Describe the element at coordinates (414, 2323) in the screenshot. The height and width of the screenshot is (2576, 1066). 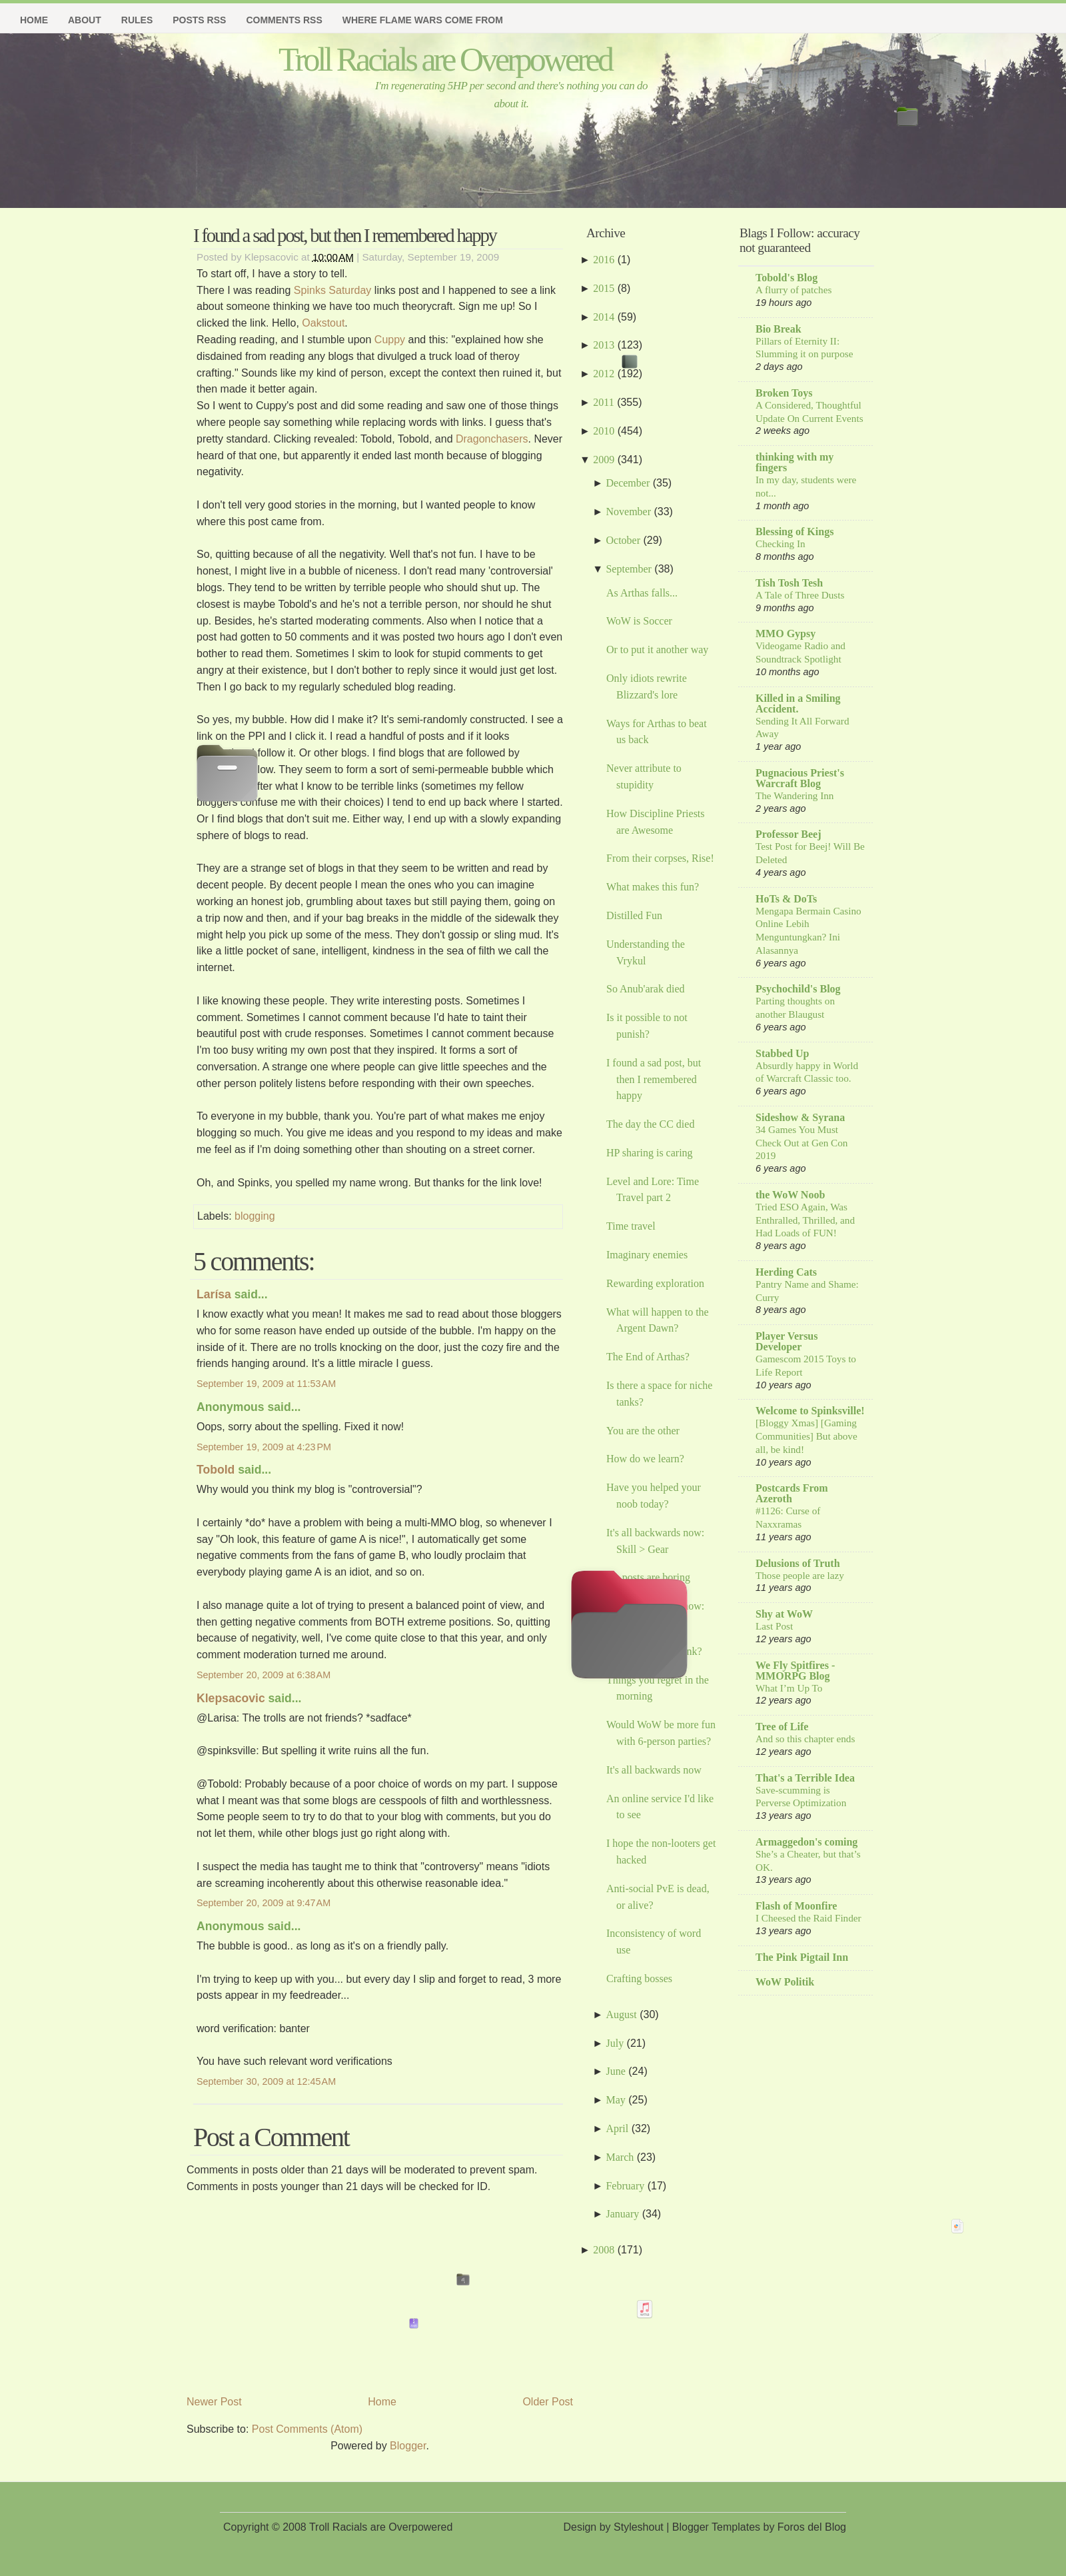
I see `a compressed RAR archive file` at that location.